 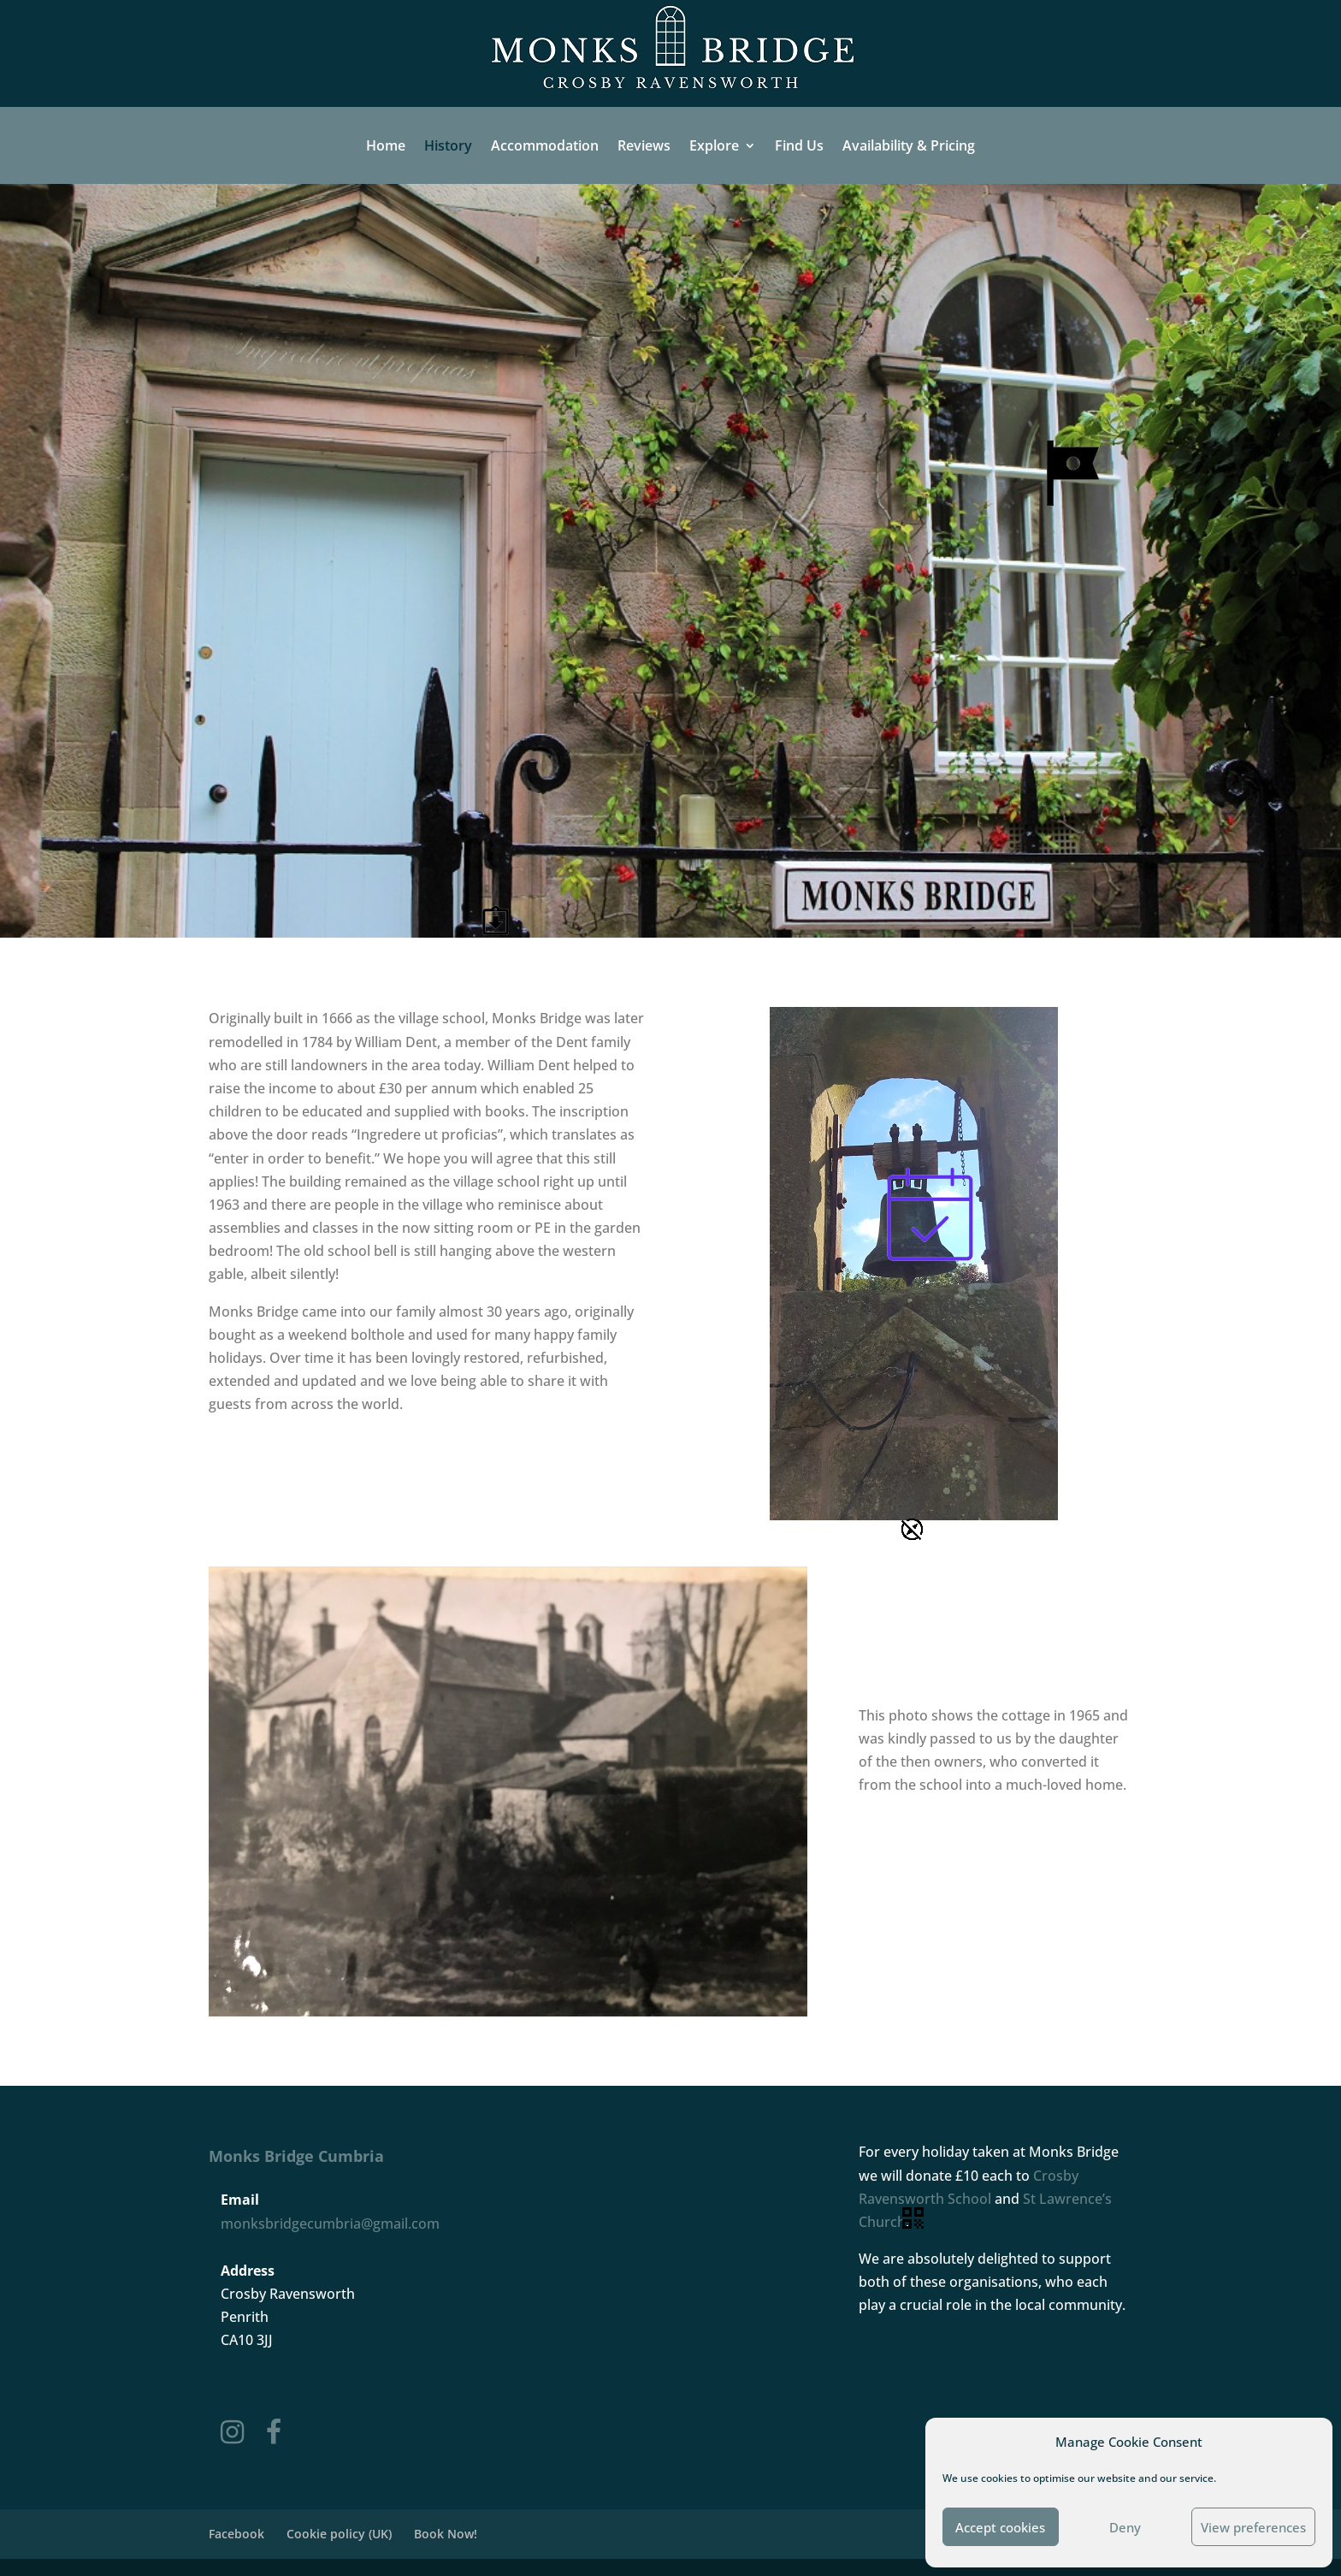 What do you see at coordinates (913, 2218) in the screenshot?
I see `scan or generate a QR code` at bounding box center [913, 2218].